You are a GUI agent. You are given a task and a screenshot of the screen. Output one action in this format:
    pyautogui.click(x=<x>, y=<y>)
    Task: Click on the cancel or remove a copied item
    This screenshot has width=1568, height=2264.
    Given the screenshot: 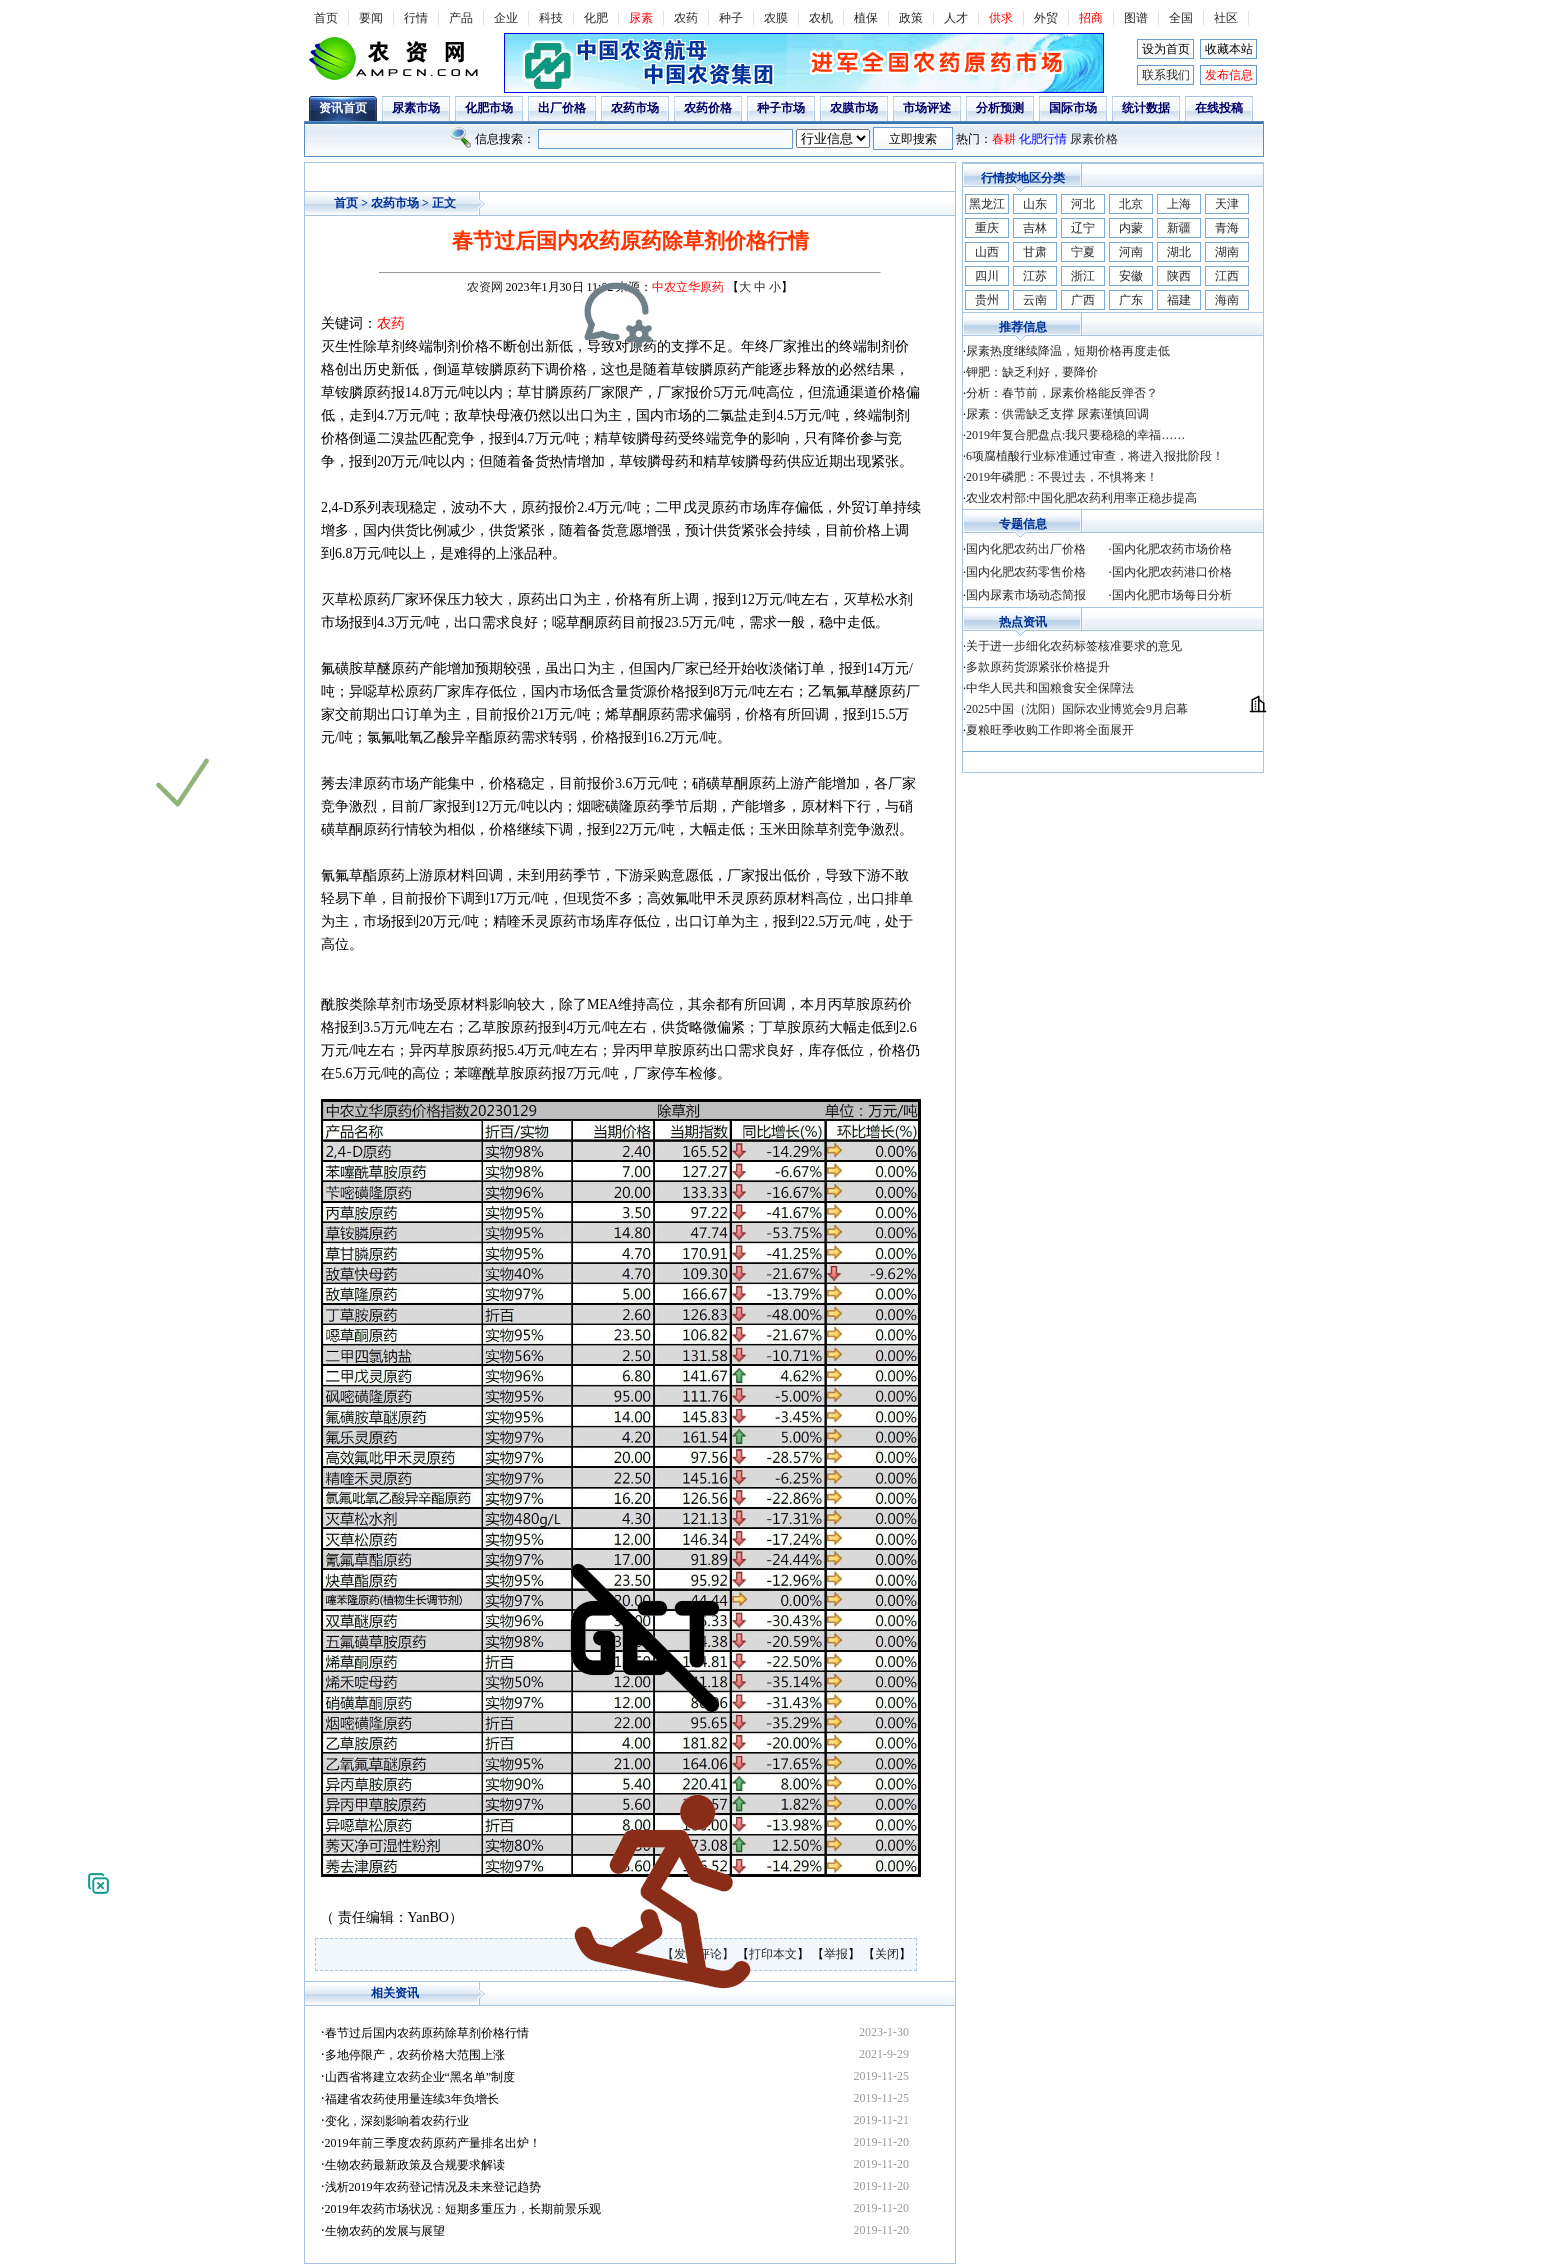 What is the action you would take?
    pyautogui.click(x=98, y=1883)
    